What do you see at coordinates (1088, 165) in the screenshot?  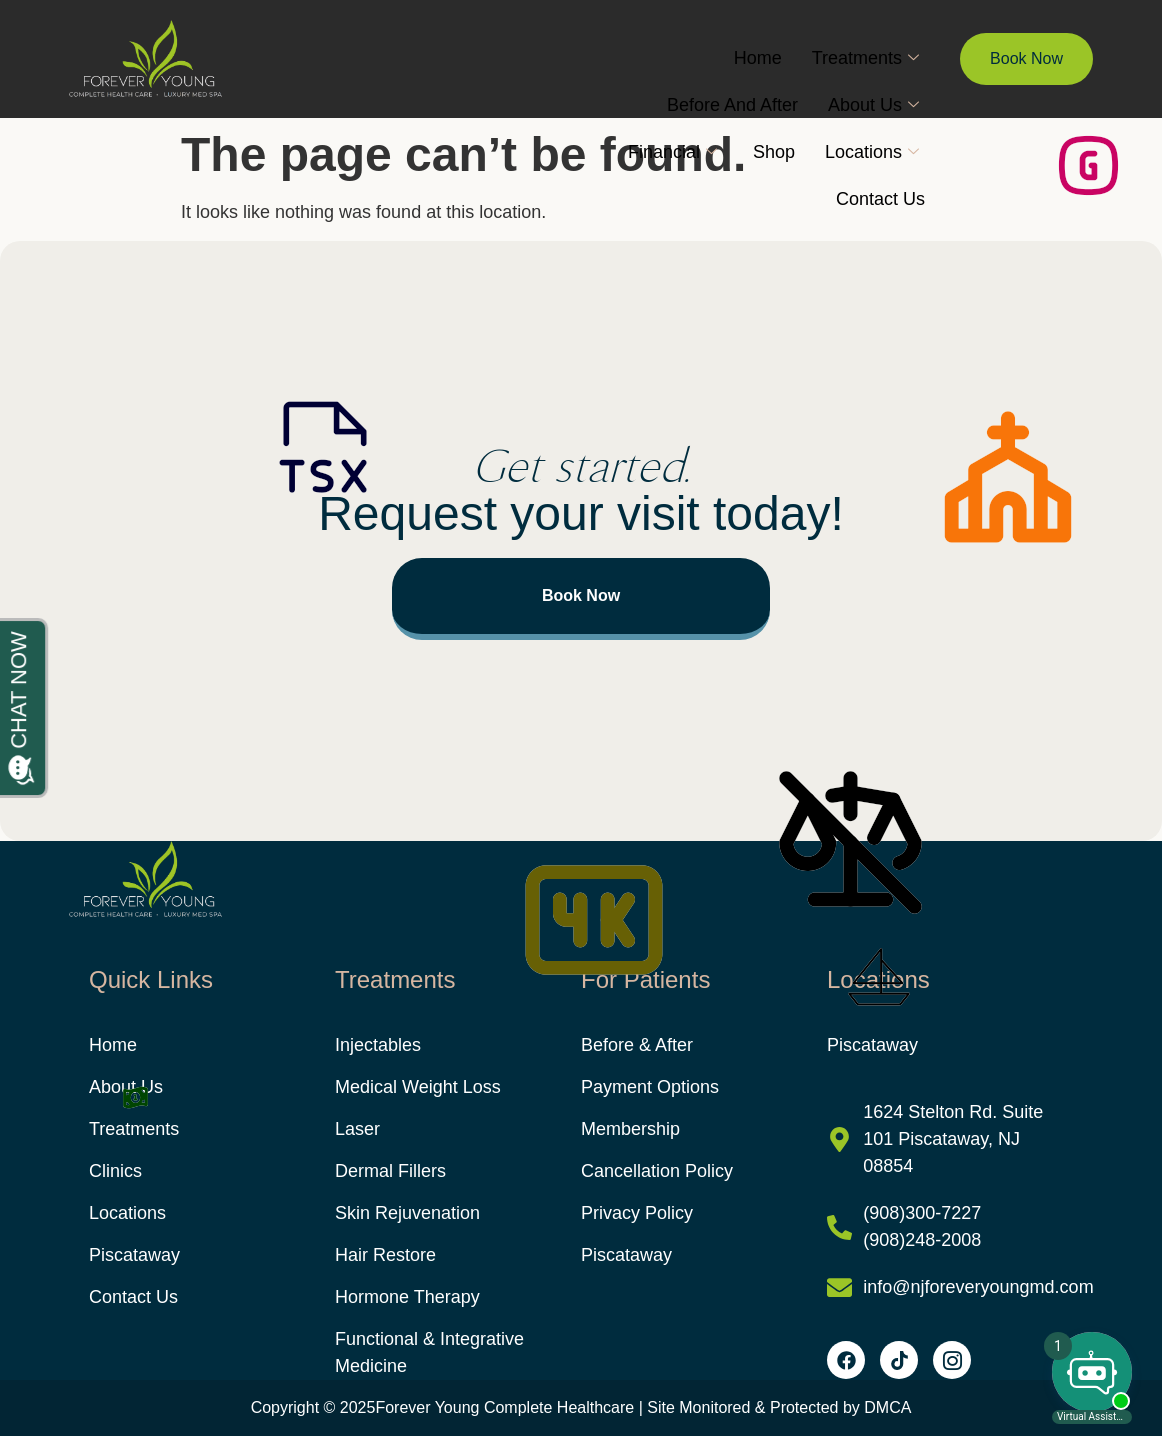 I see `google or g suite service shortcut` at bounding box center [1088, 165].